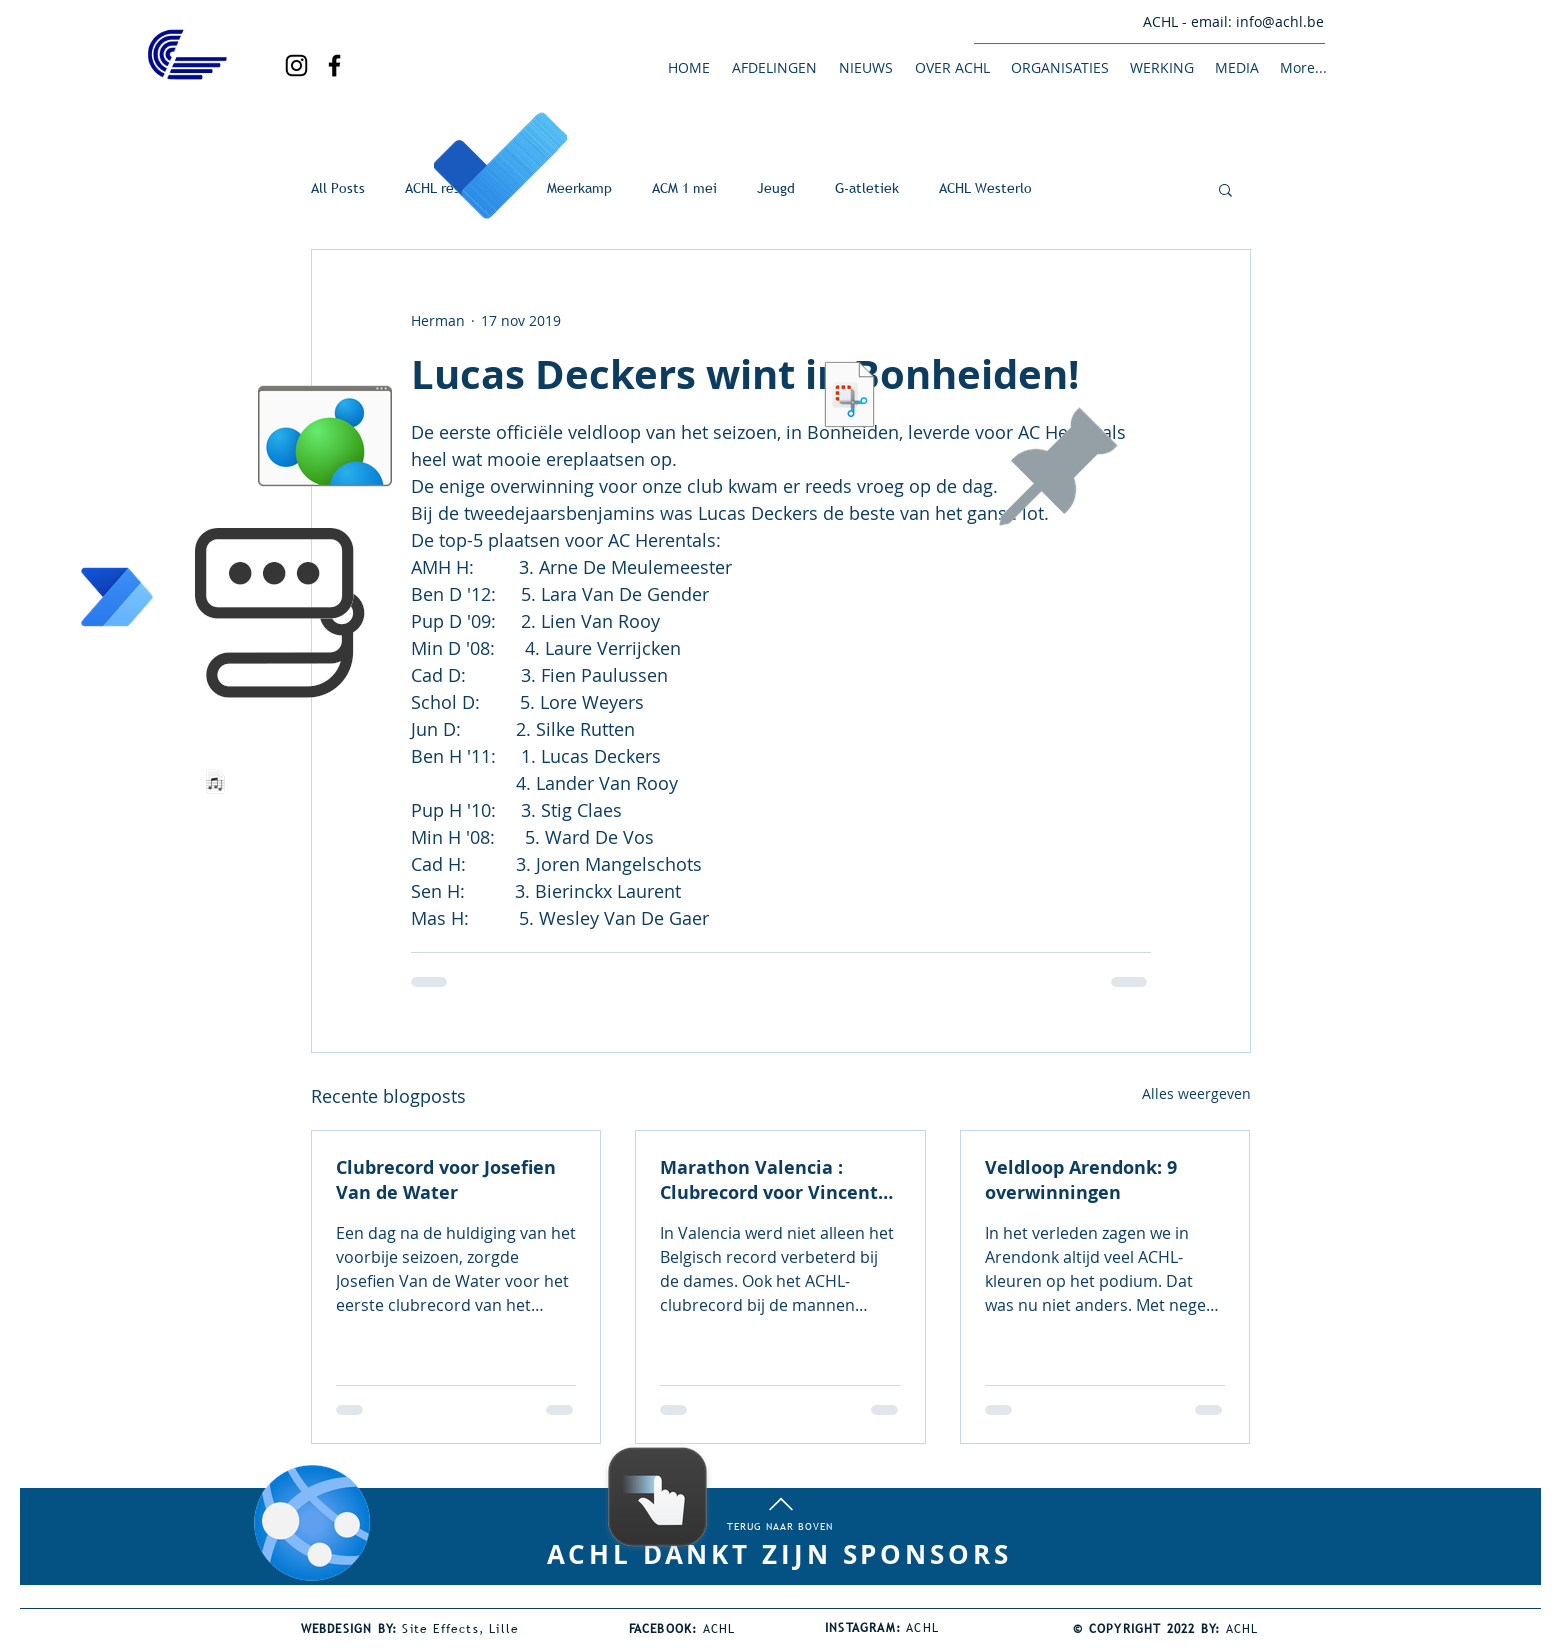 The height and width of the screenshot is (1651, 1561). Describe the element at coordinates (657, 1498) in the screenshot. I see `open trackpad or touch gesture settings` at that location.